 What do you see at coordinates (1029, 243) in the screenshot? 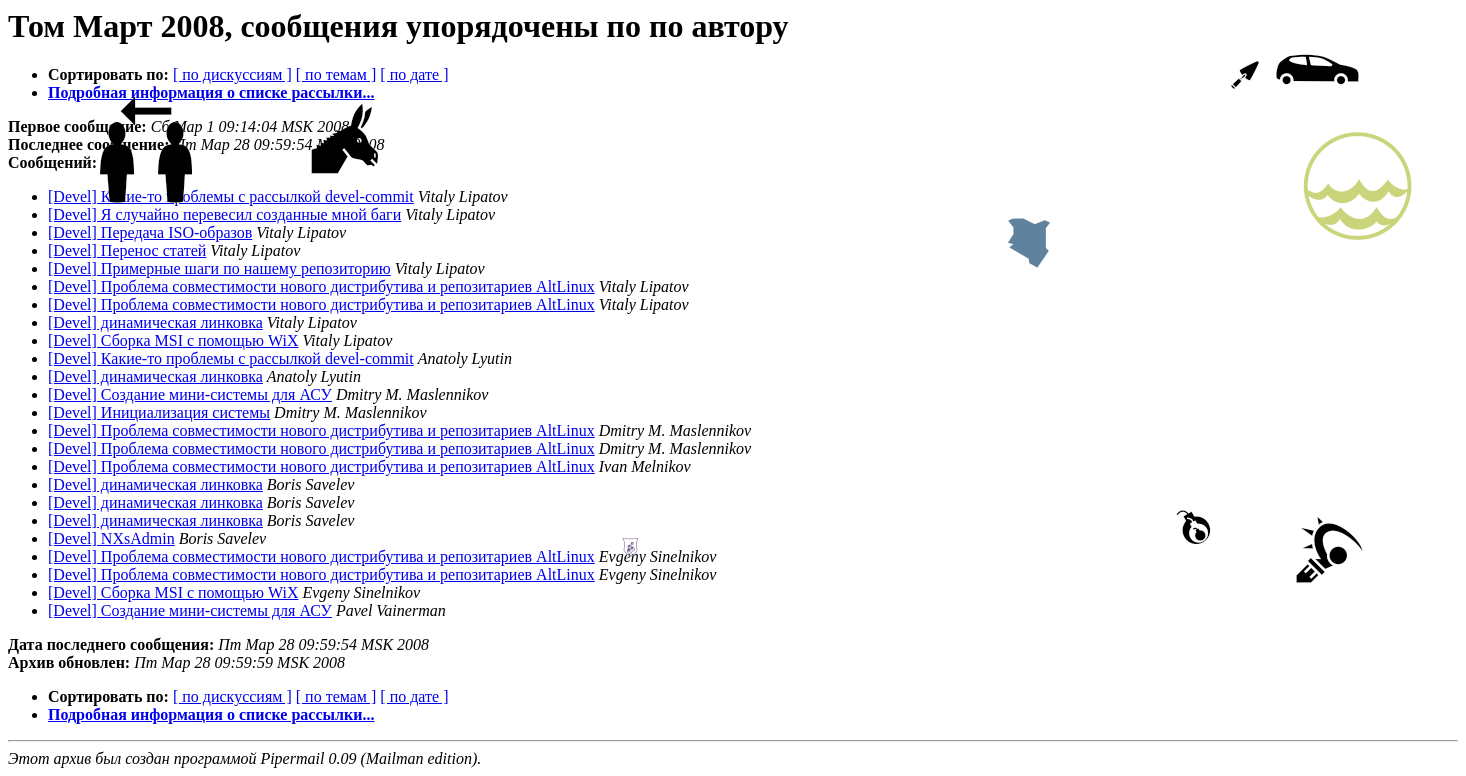
I see `select Kenya as your country or region` at bounding box center [1029, 243].